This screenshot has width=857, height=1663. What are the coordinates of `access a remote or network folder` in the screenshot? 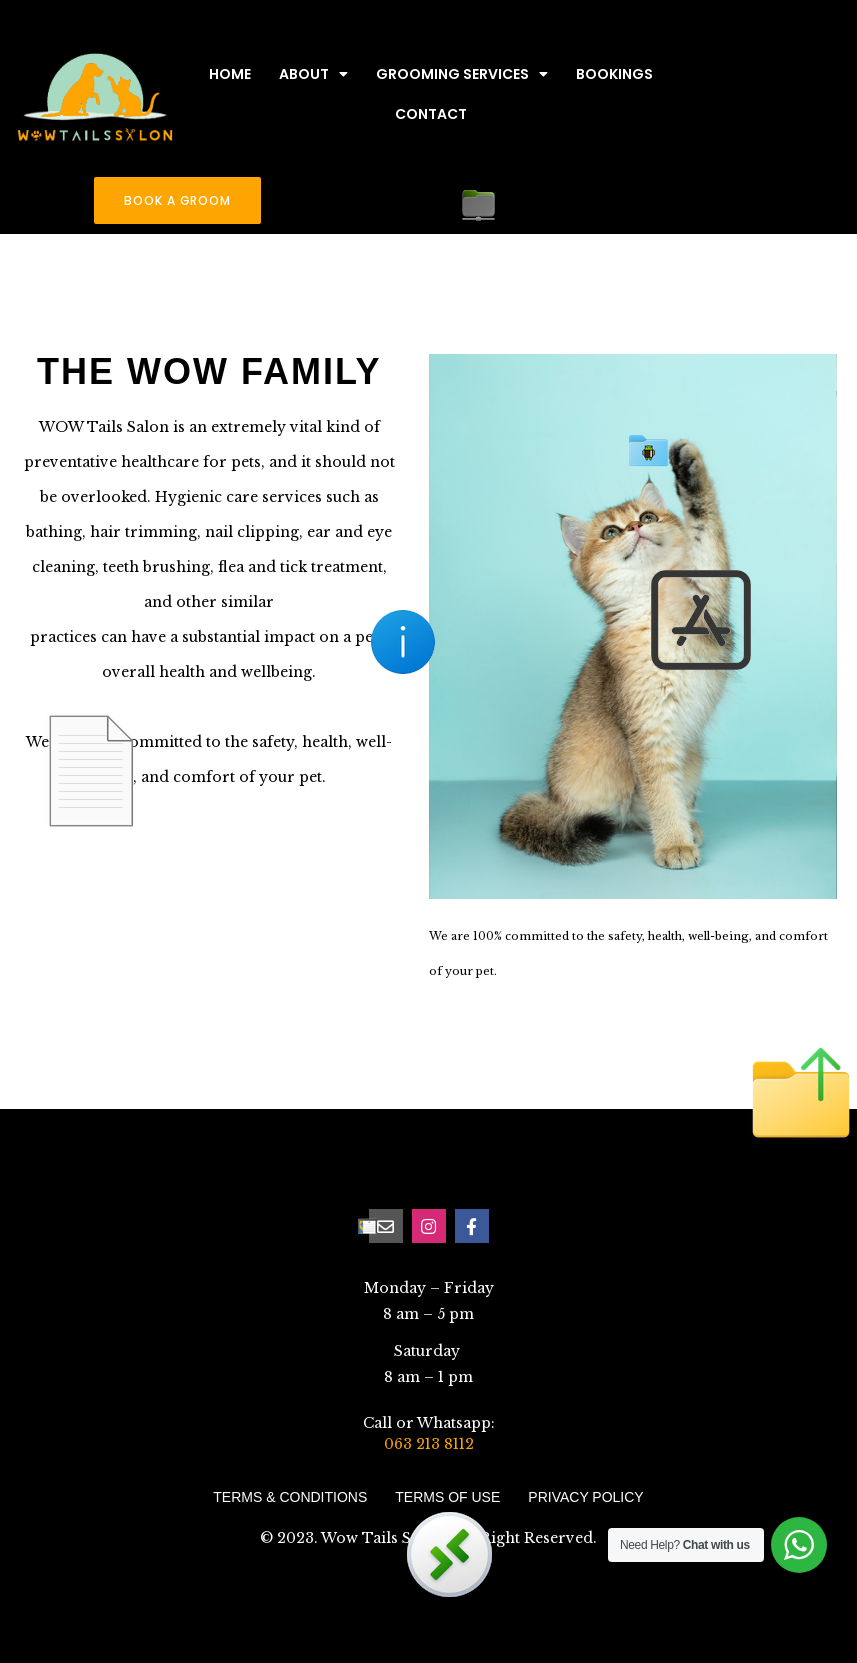 It's located at (478, 204).